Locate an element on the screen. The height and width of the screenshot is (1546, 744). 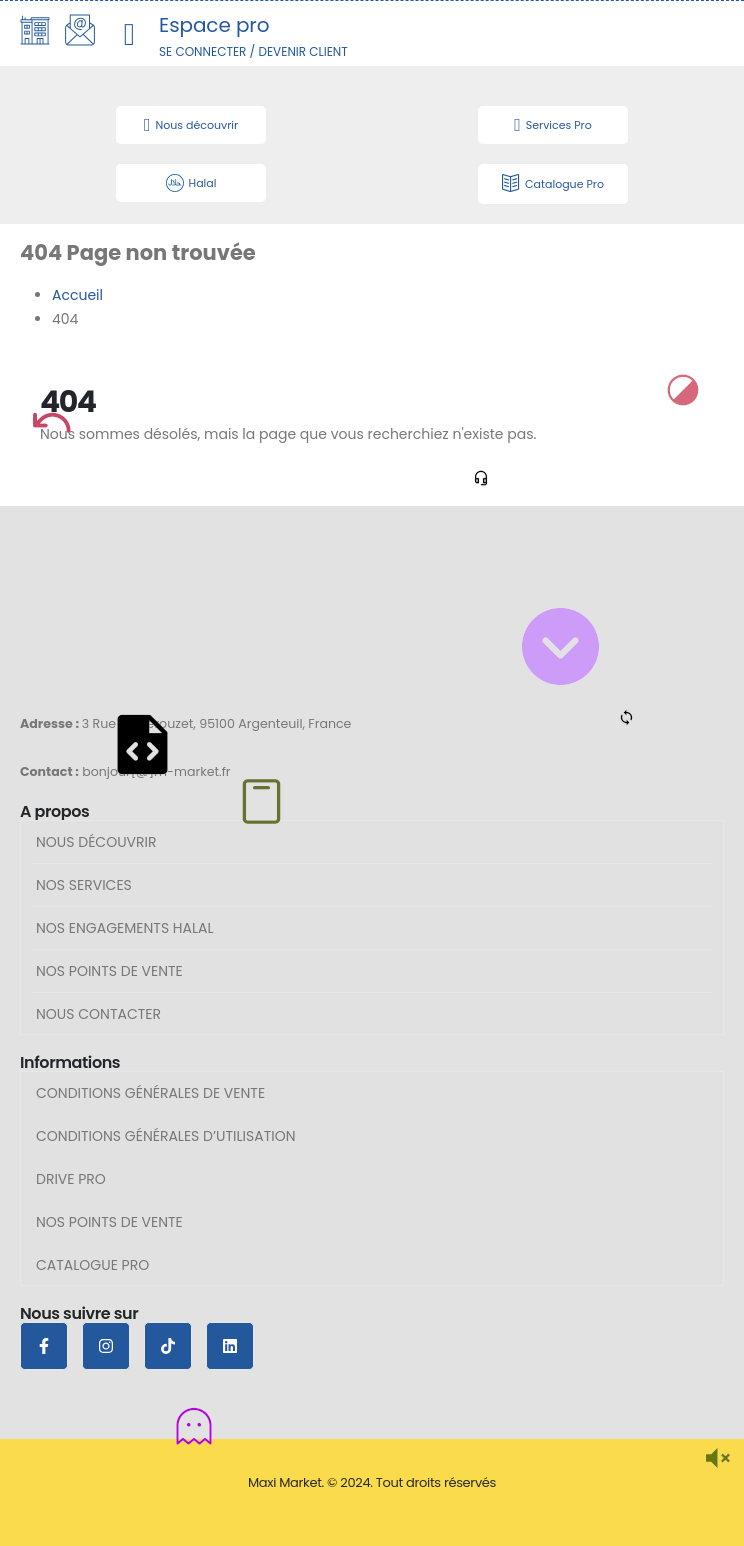
view source code file is located at coordinates (142, 744).